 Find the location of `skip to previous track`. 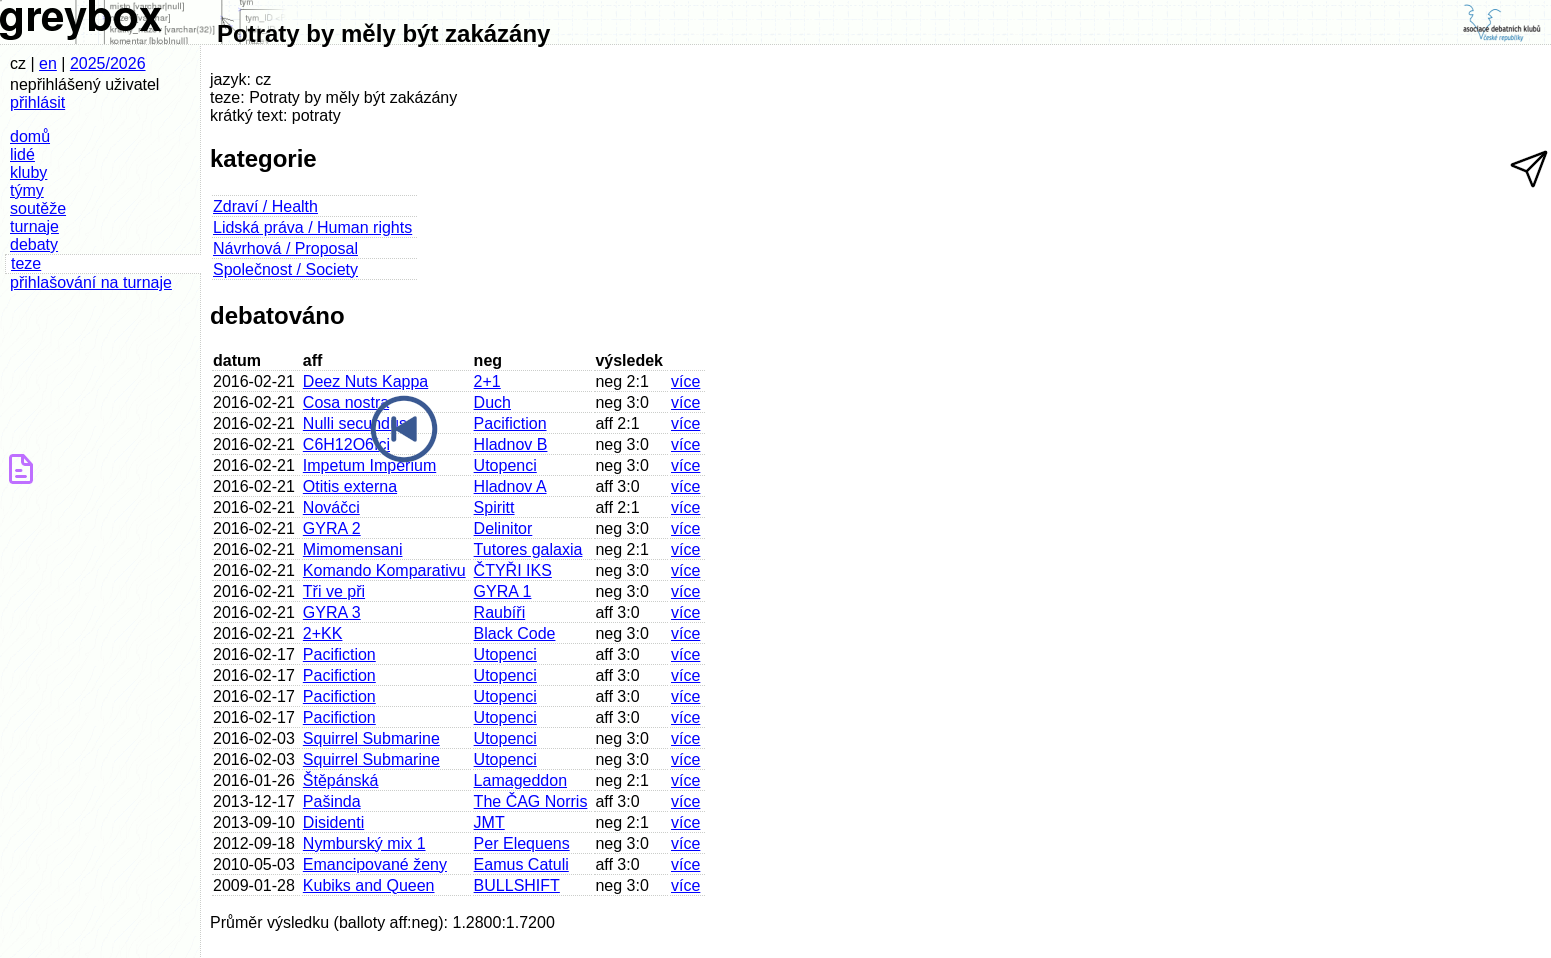

skip to previous track is located at coordinates (404, 429).